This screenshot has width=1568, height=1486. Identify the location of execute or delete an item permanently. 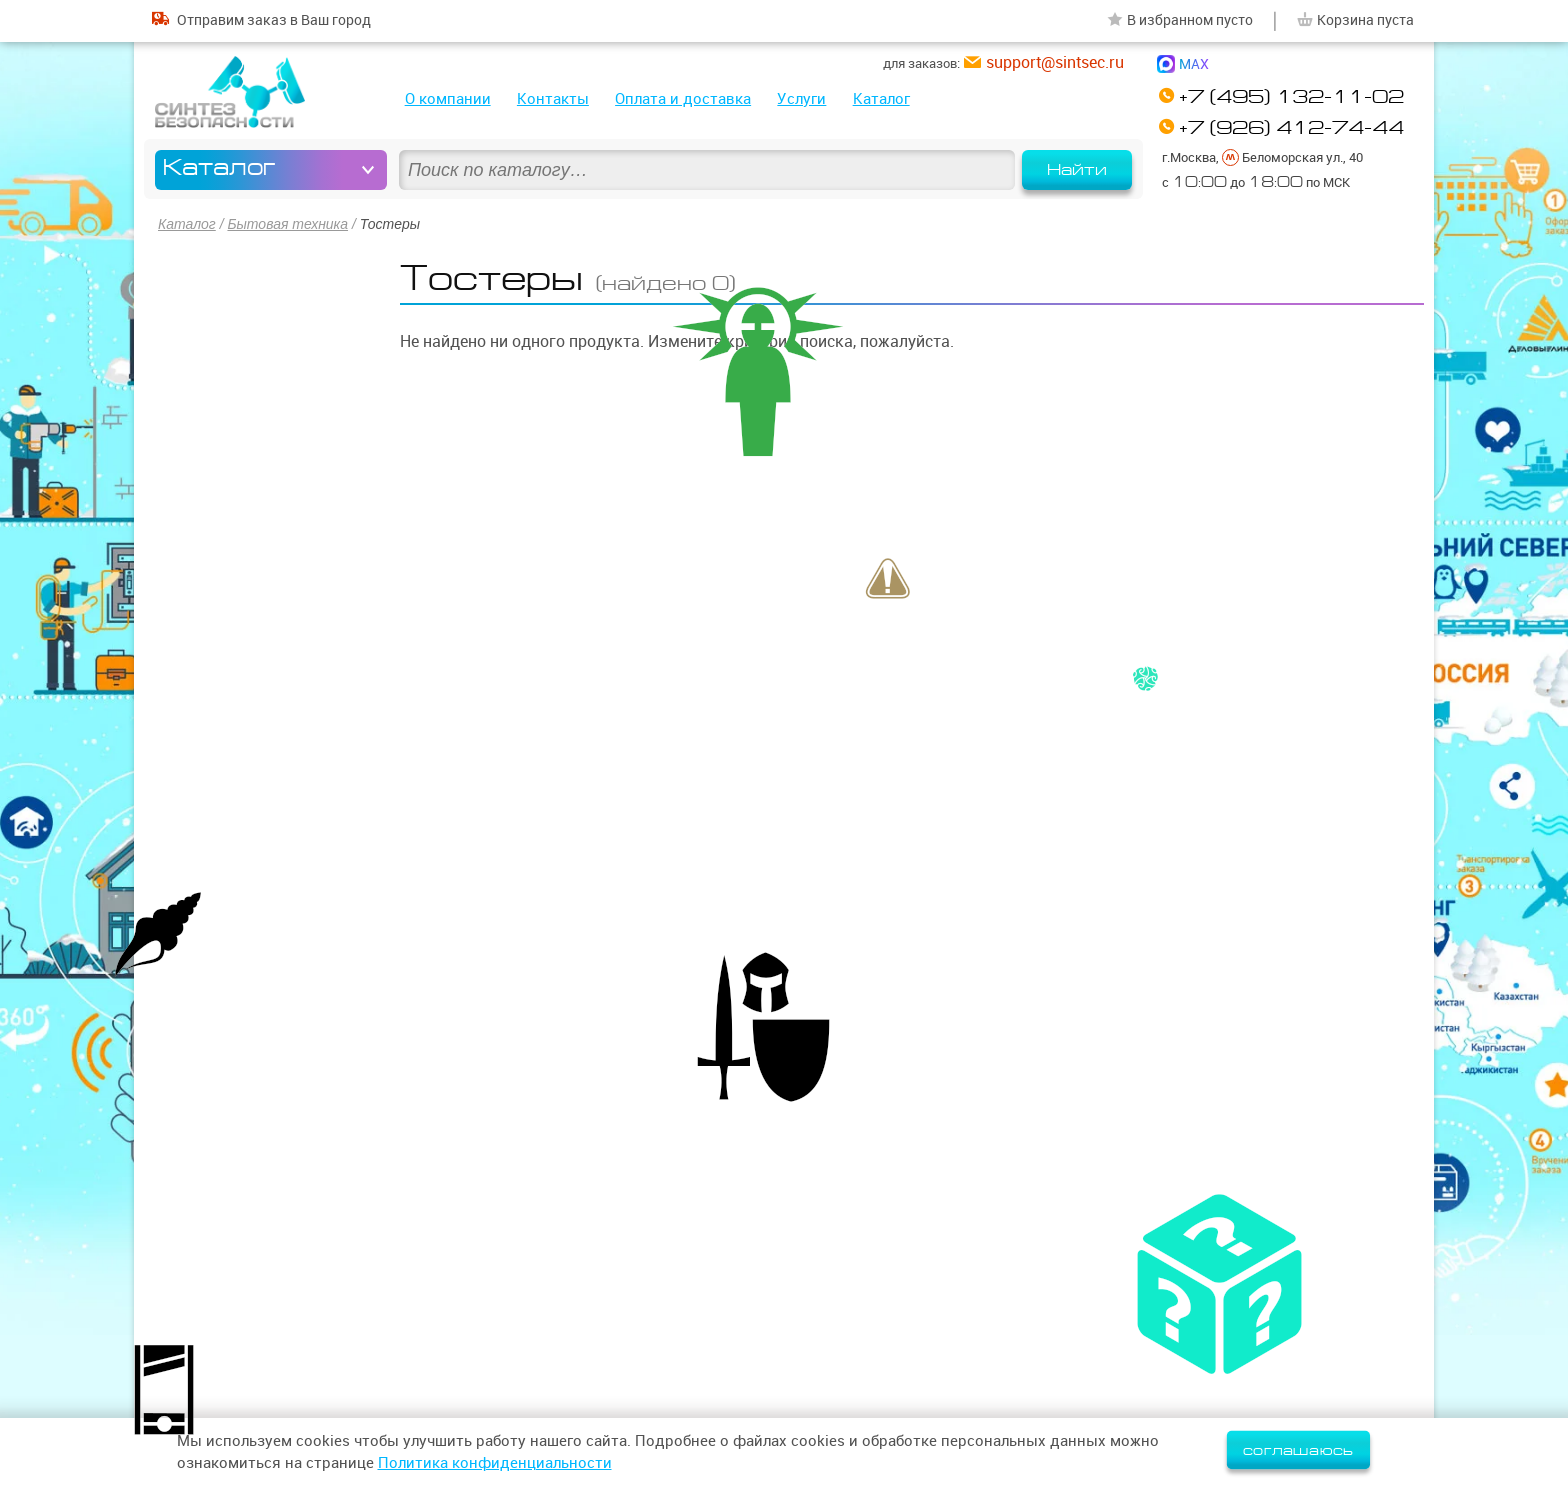
(163, 1390).